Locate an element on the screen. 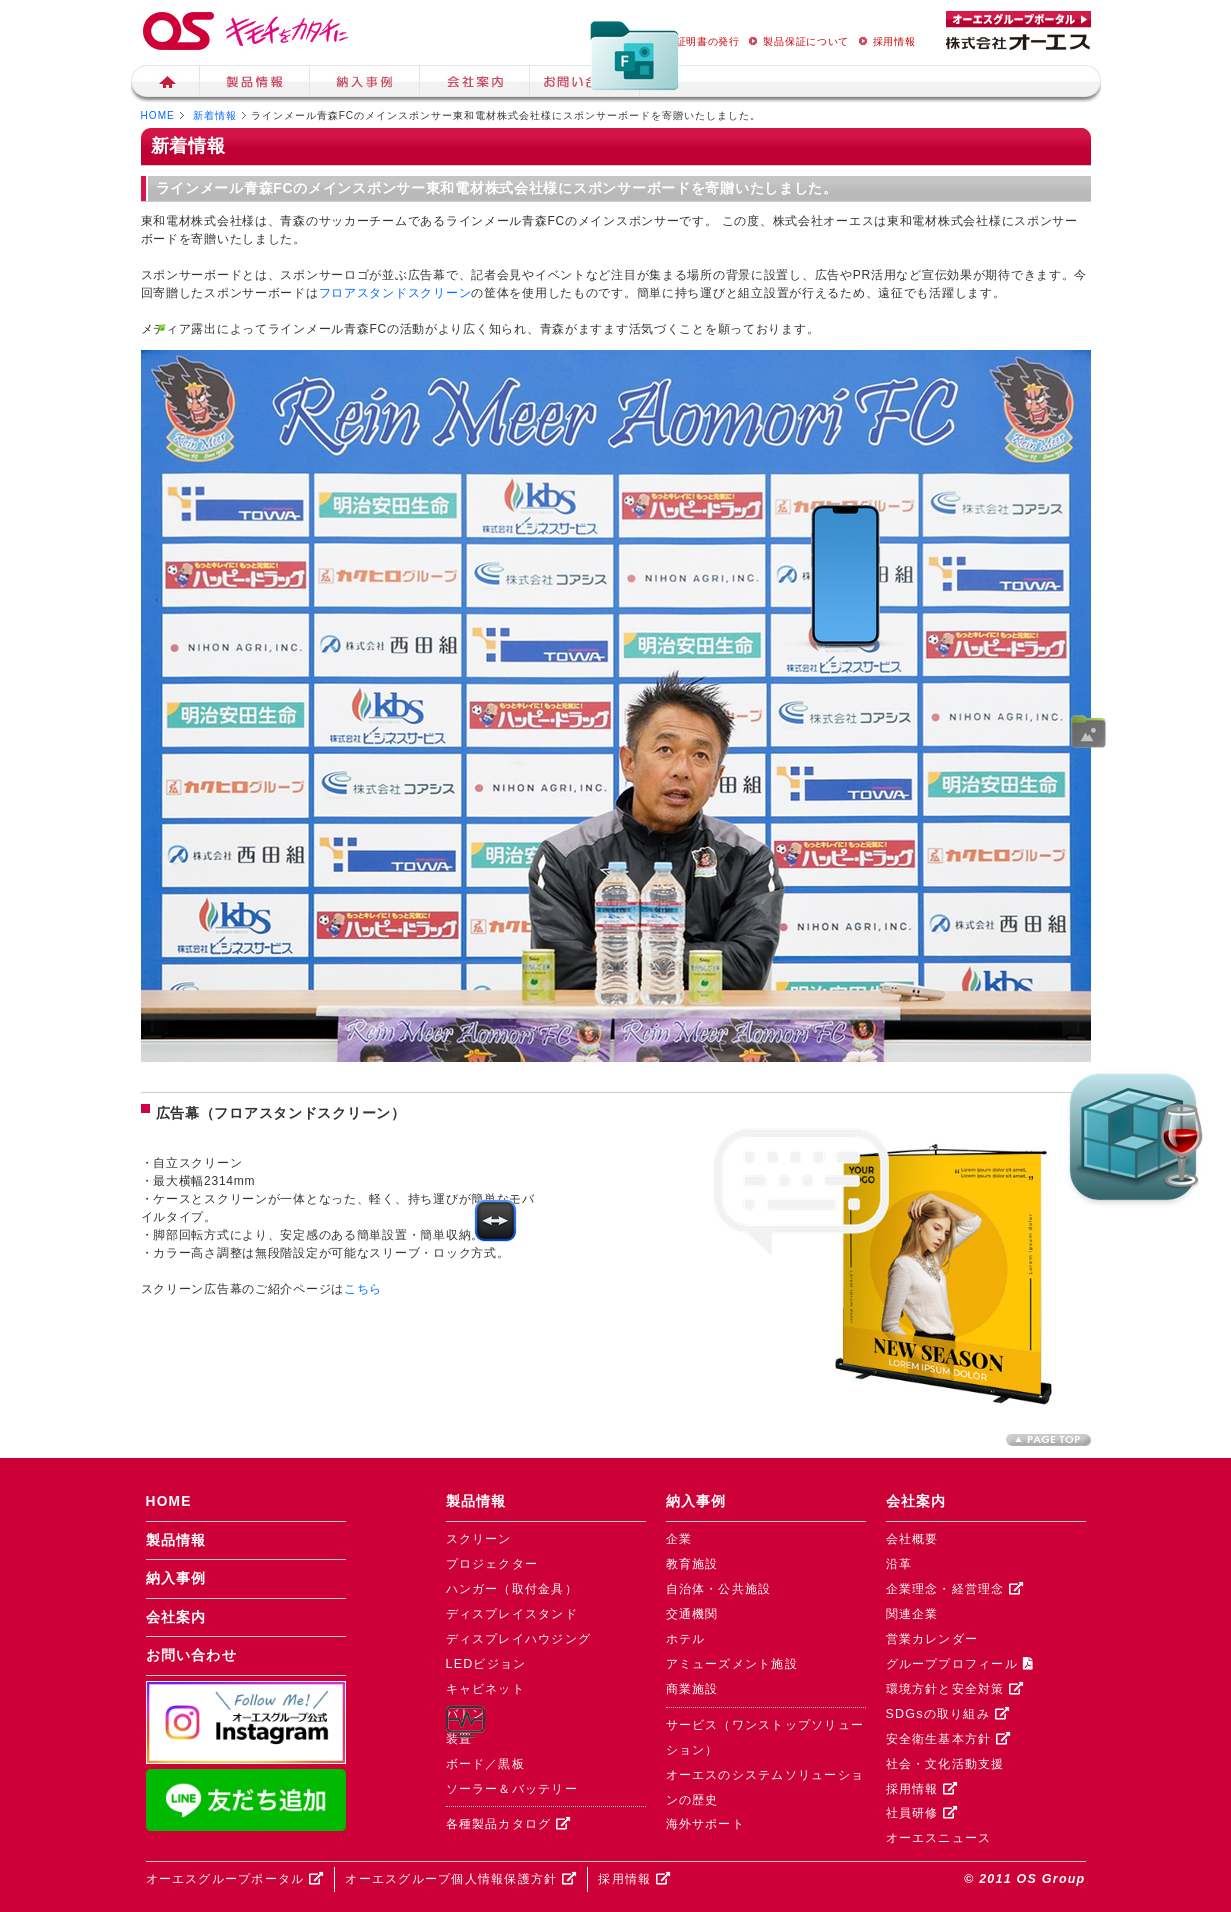 The height and width of the screenshot is (1912, 1231). folder containing Microsoft Forms files is located at coordinates (634, 58).